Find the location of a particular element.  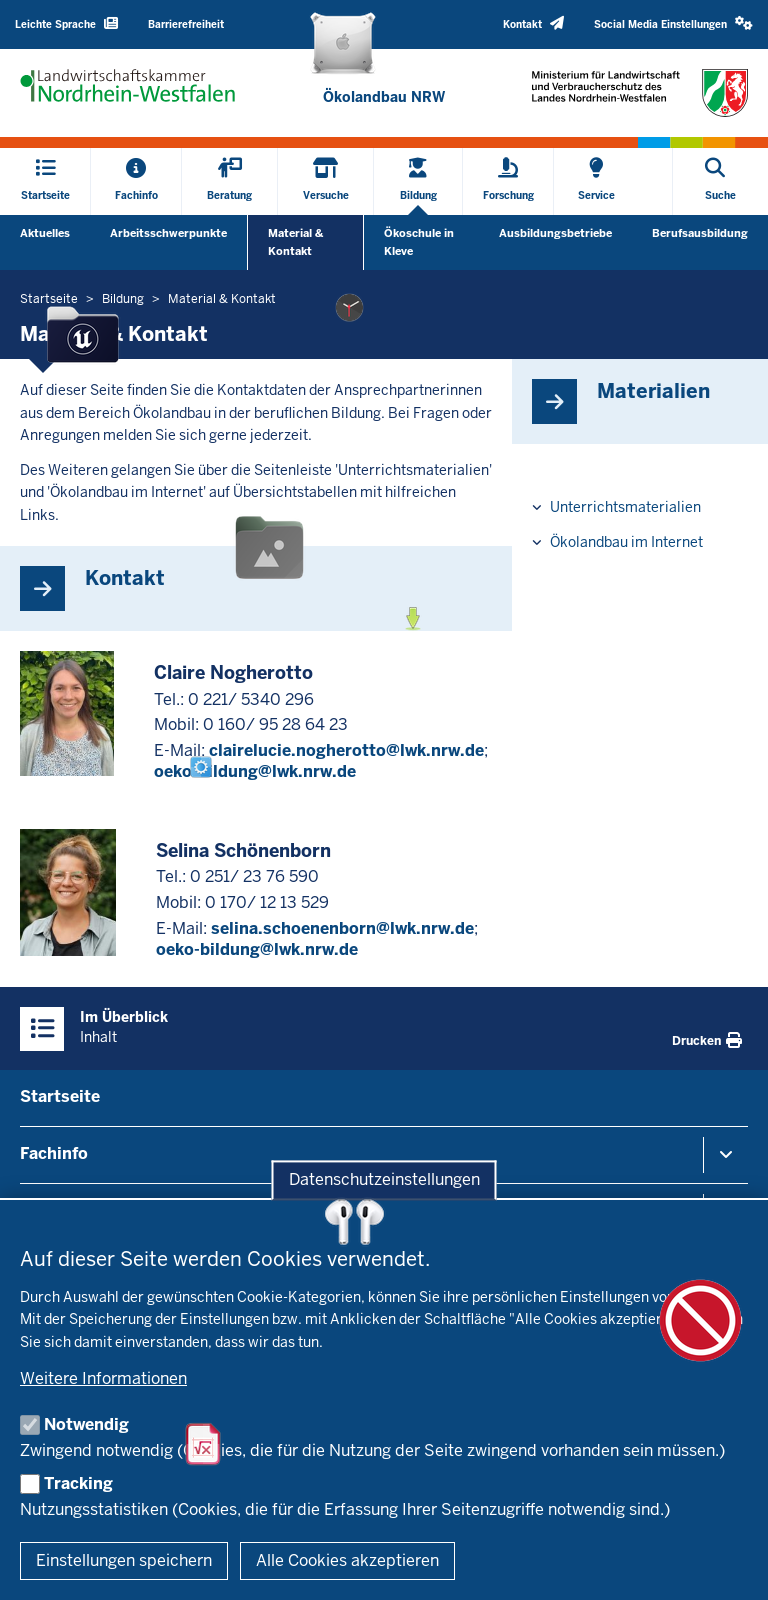

indicates an urgent or time-sensitive notification is located at coordinates (349, 307).